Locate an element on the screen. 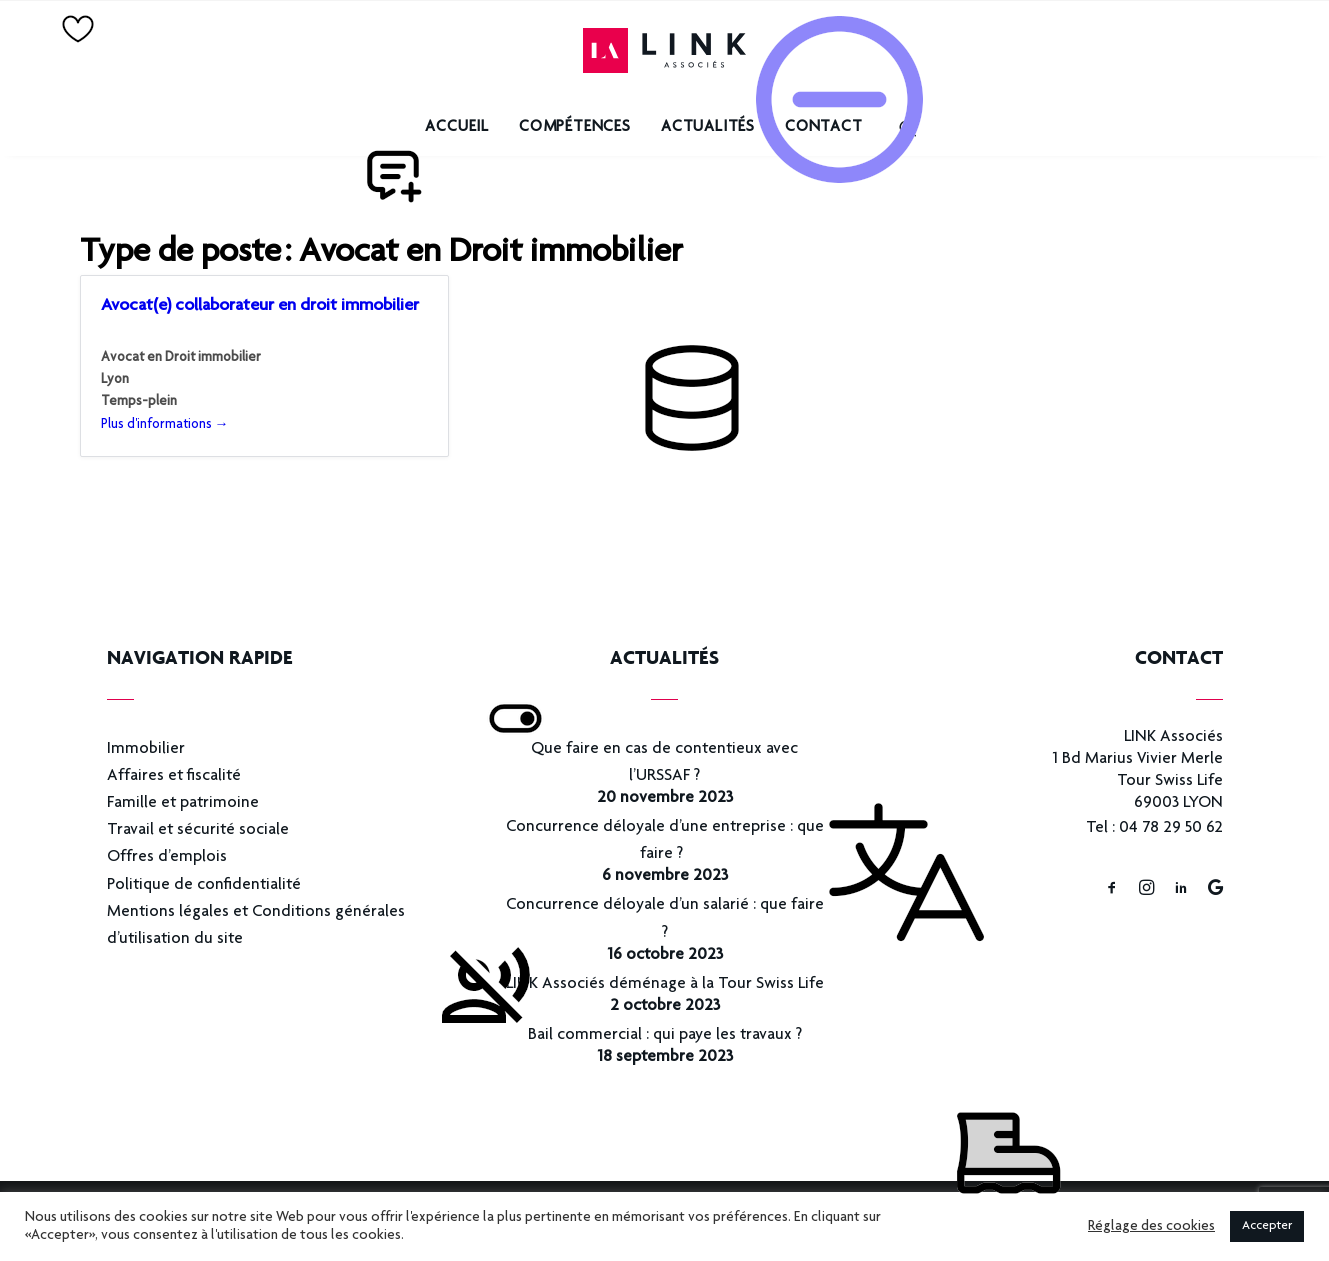 This screenshot has width=1329, height=1261. footwear or shoe category is located at coordinates (1005, 1153).